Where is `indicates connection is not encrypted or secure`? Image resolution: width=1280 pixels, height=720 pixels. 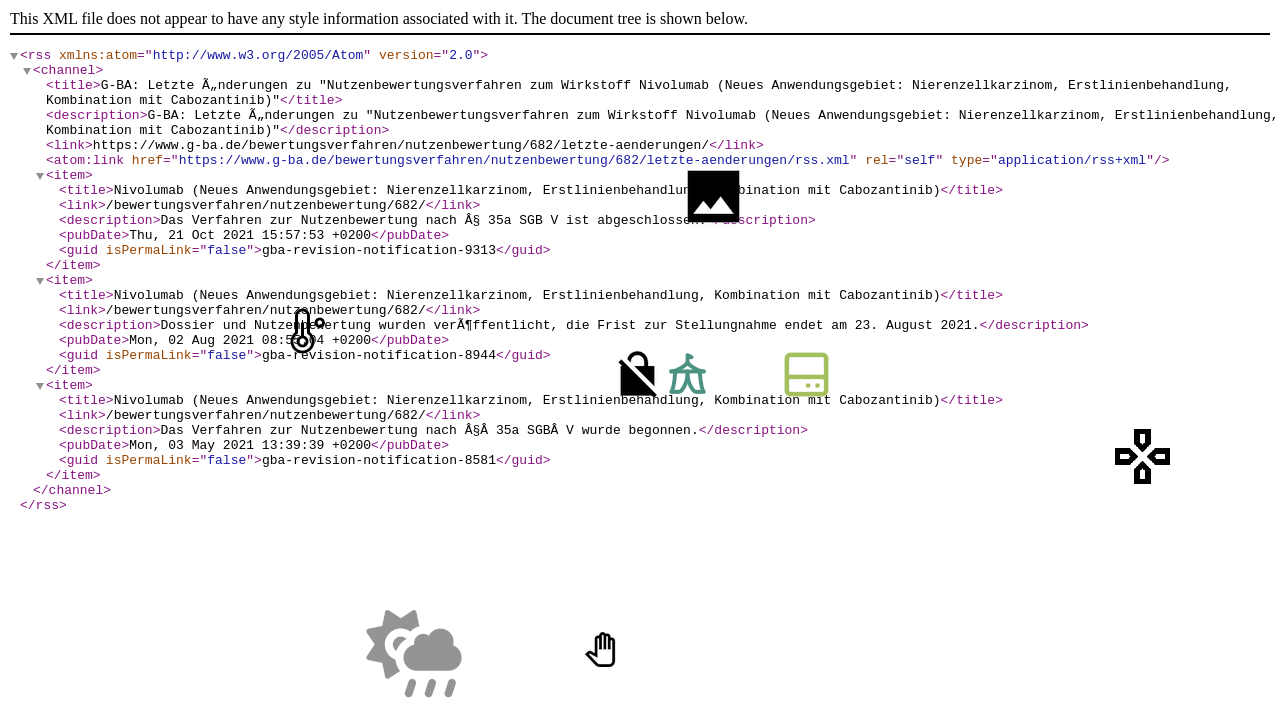
indicates connection is not encrypted or secure is located at coordinates (637, 374).